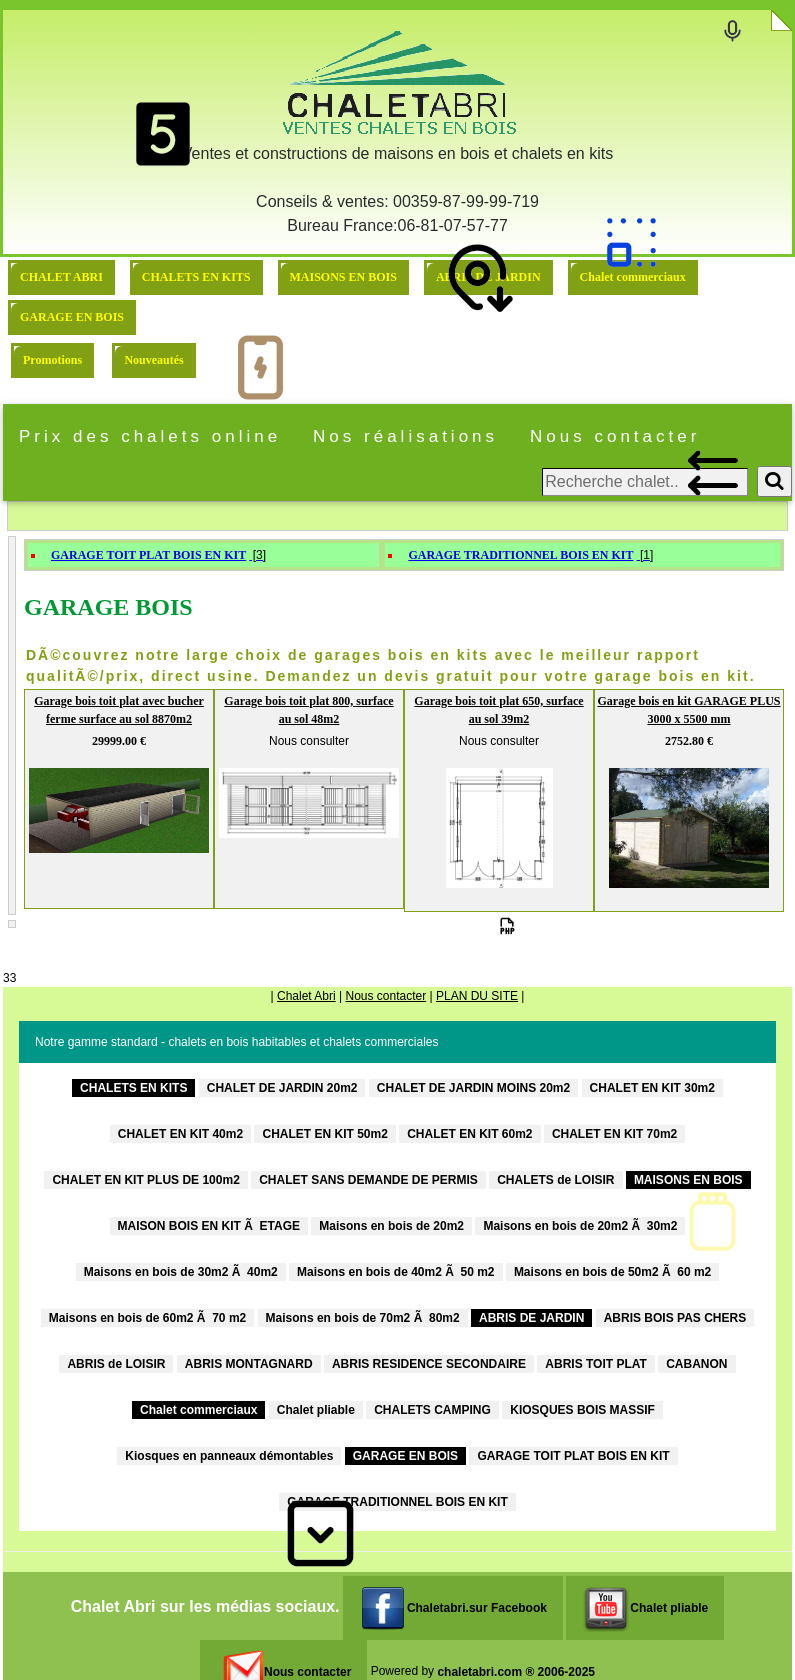  Describe the element at coordinates (712, 1221) in the screenshot. I see `store or organize items in a container` at that location.